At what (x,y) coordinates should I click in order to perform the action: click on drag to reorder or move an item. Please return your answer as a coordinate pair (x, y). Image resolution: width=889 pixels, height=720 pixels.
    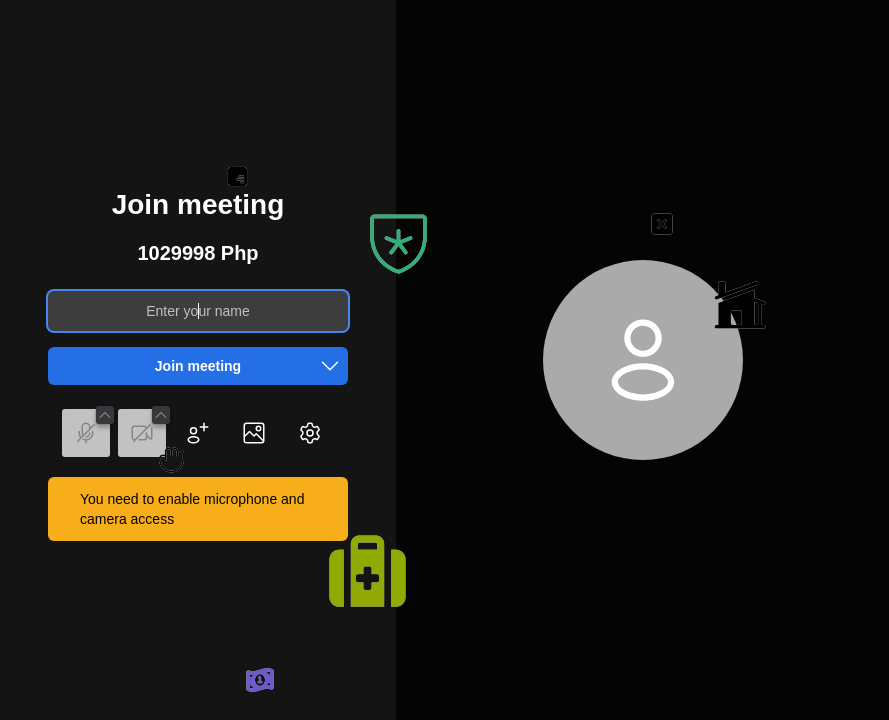
    Looking at the image, I should click on (171, 456).